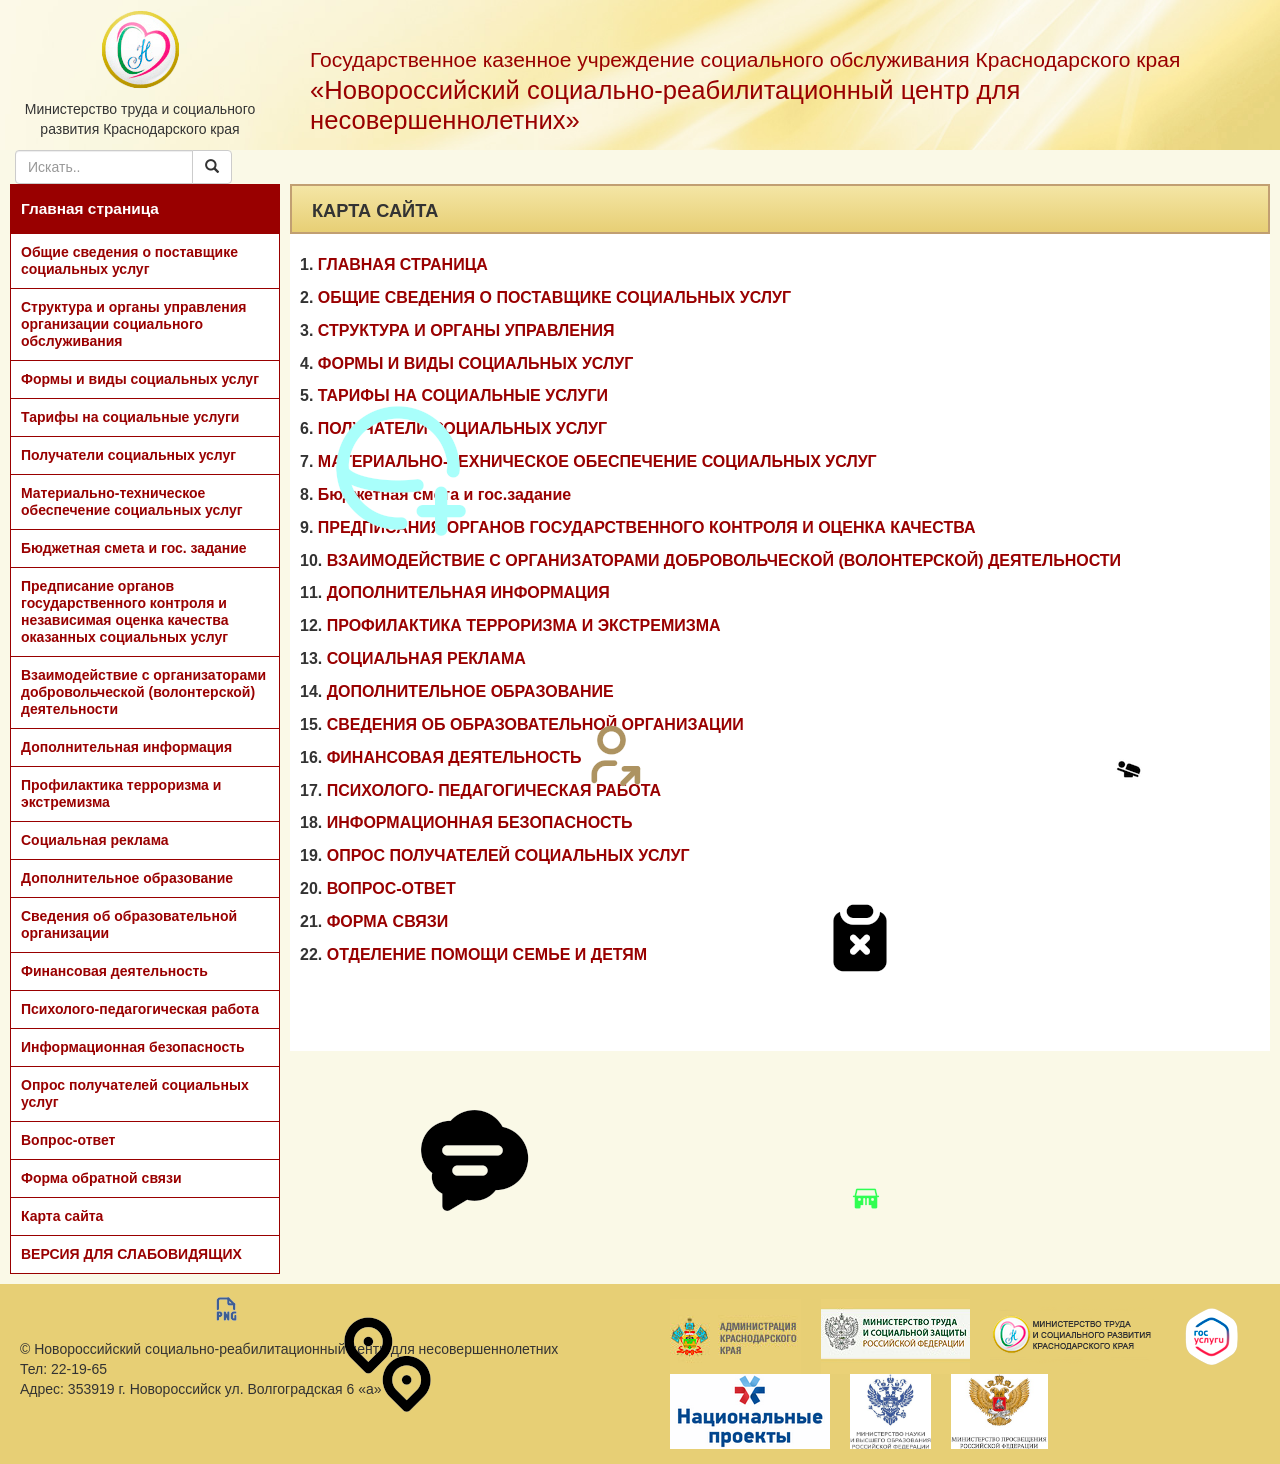 The image size is (1280, 1464). I want to click on clear clipboard contents, so click(860, 938).